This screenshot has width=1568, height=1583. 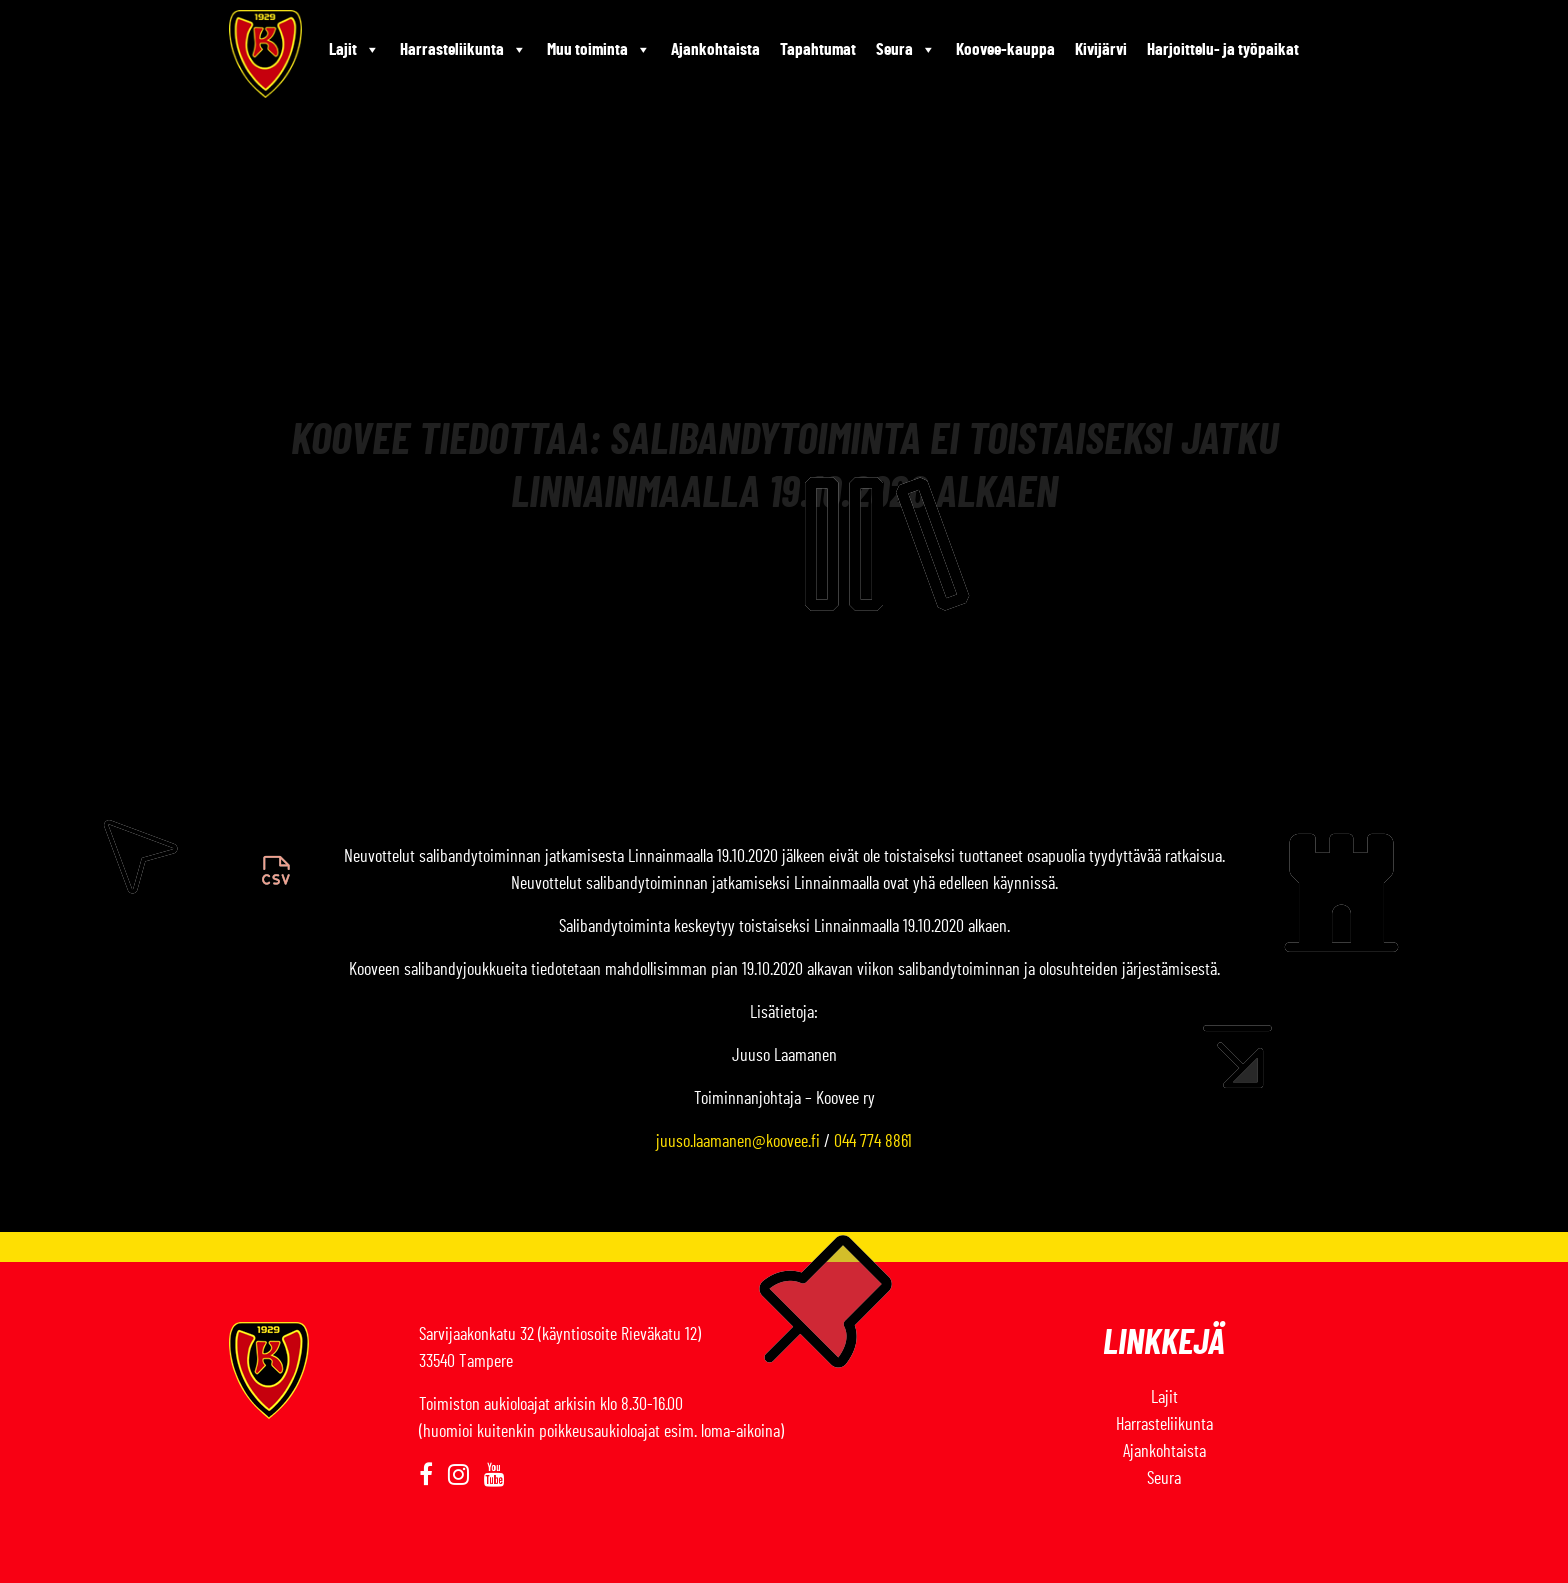 I want to click on pin an item to keep it visible, so click(x=820, y=1306).